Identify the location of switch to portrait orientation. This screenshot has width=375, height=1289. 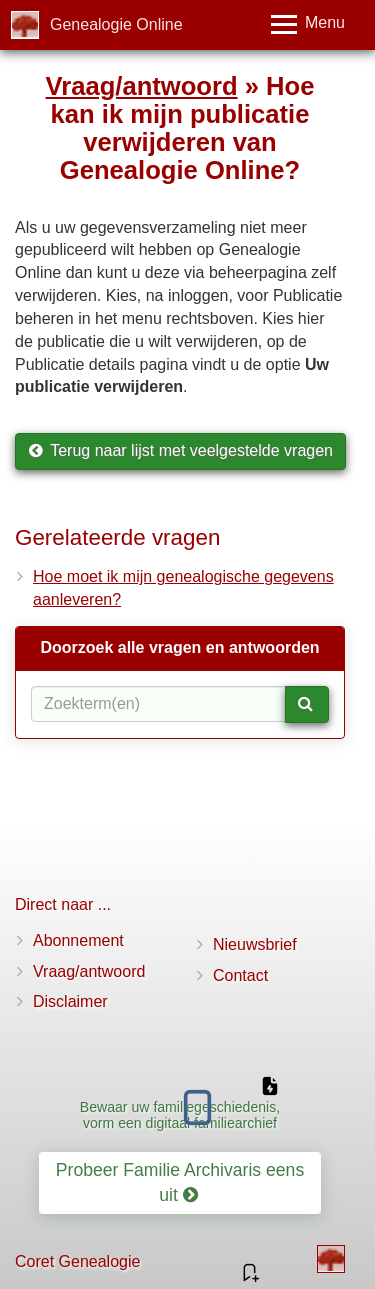
(197, 1107).